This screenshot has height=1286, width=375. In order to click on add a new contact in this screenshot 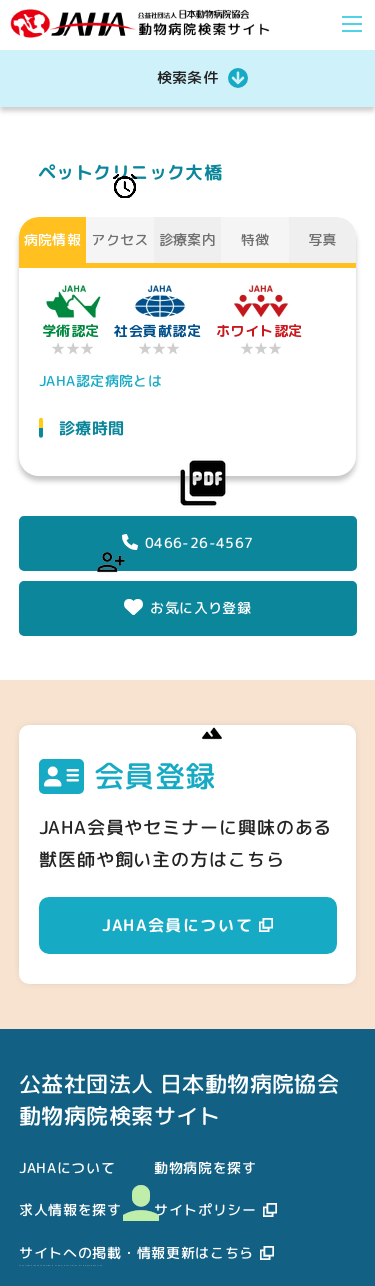, I will do `click(111, 562)`.